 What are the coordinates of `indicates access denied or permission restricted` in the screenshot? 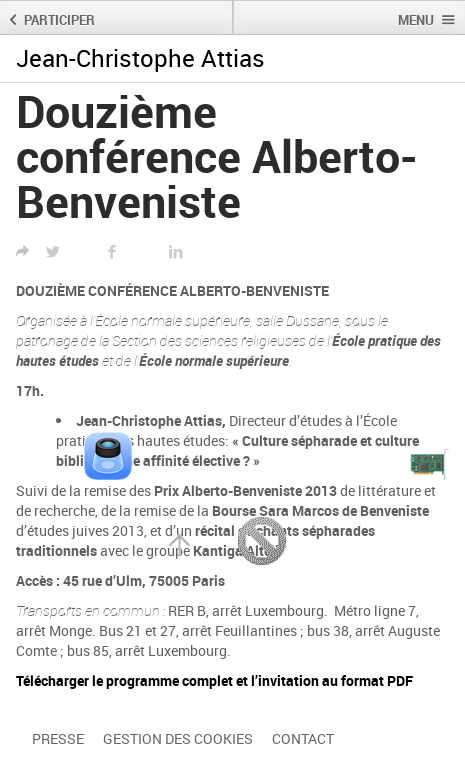 It's located at (262, 541).